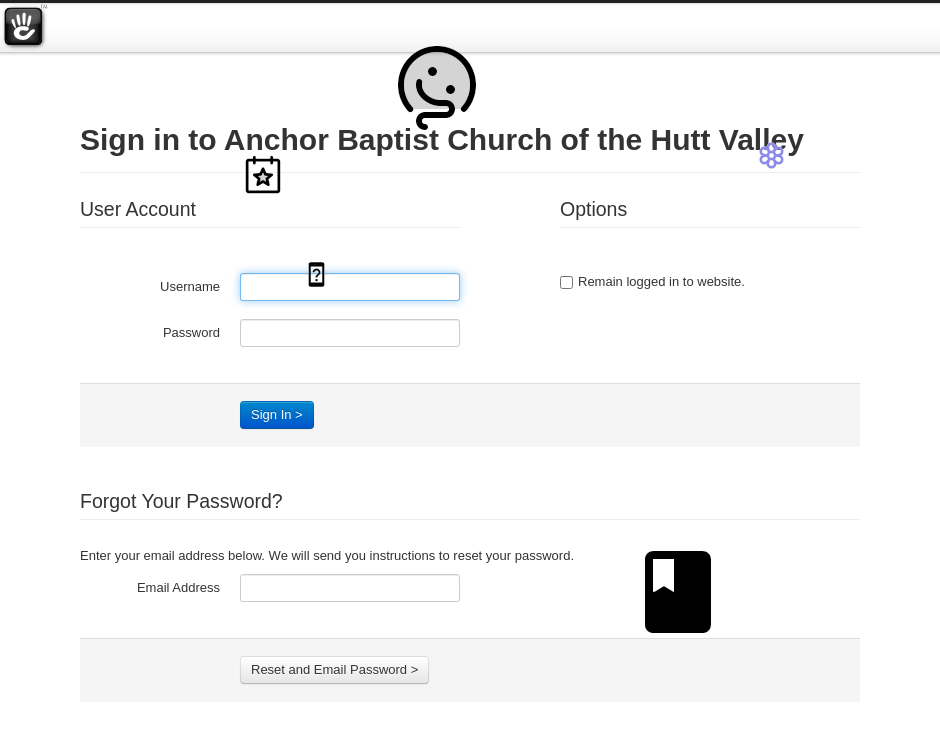 This screenshot has height=738, width=940. I want to click on access garden or plant-related features, so click(771, 155).